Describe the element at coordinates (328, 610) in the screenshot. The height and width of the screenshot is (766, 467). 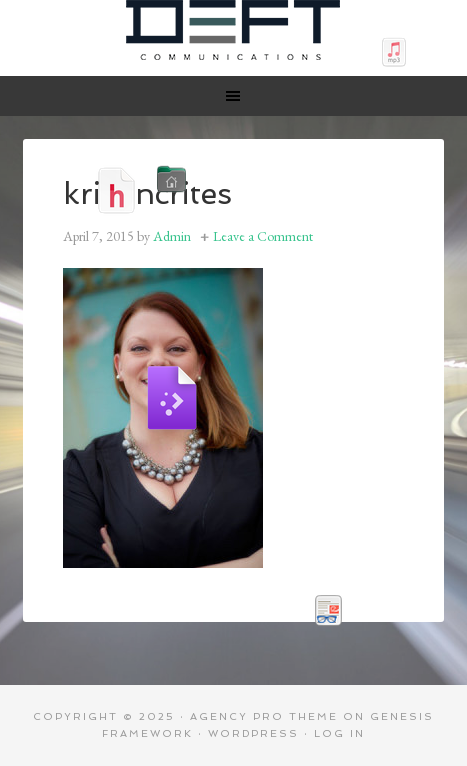
I see `open atril document viewer` at that location.